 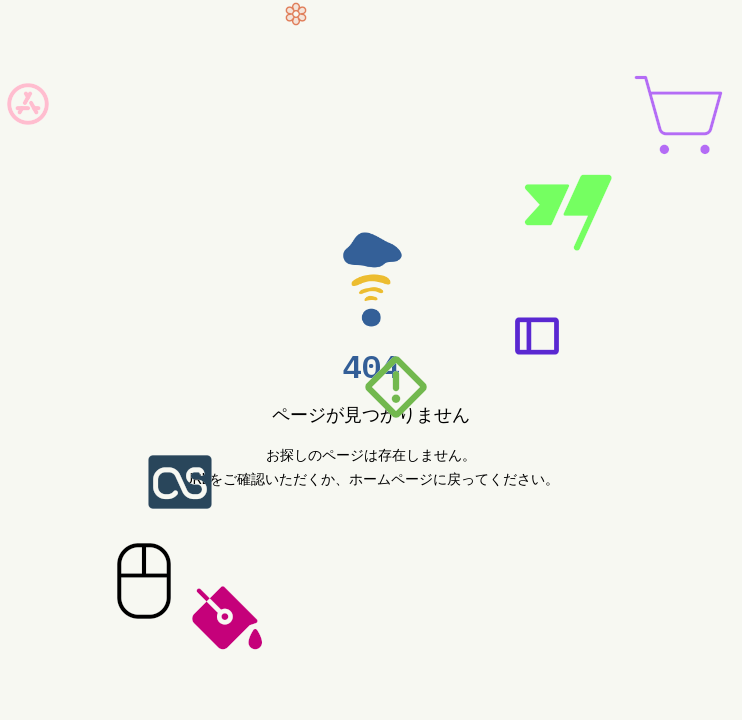 What do you see at coordinates (180, 482) in the screenshot?
I see `open Last.fm app or website` at bounding box center [180, 482].